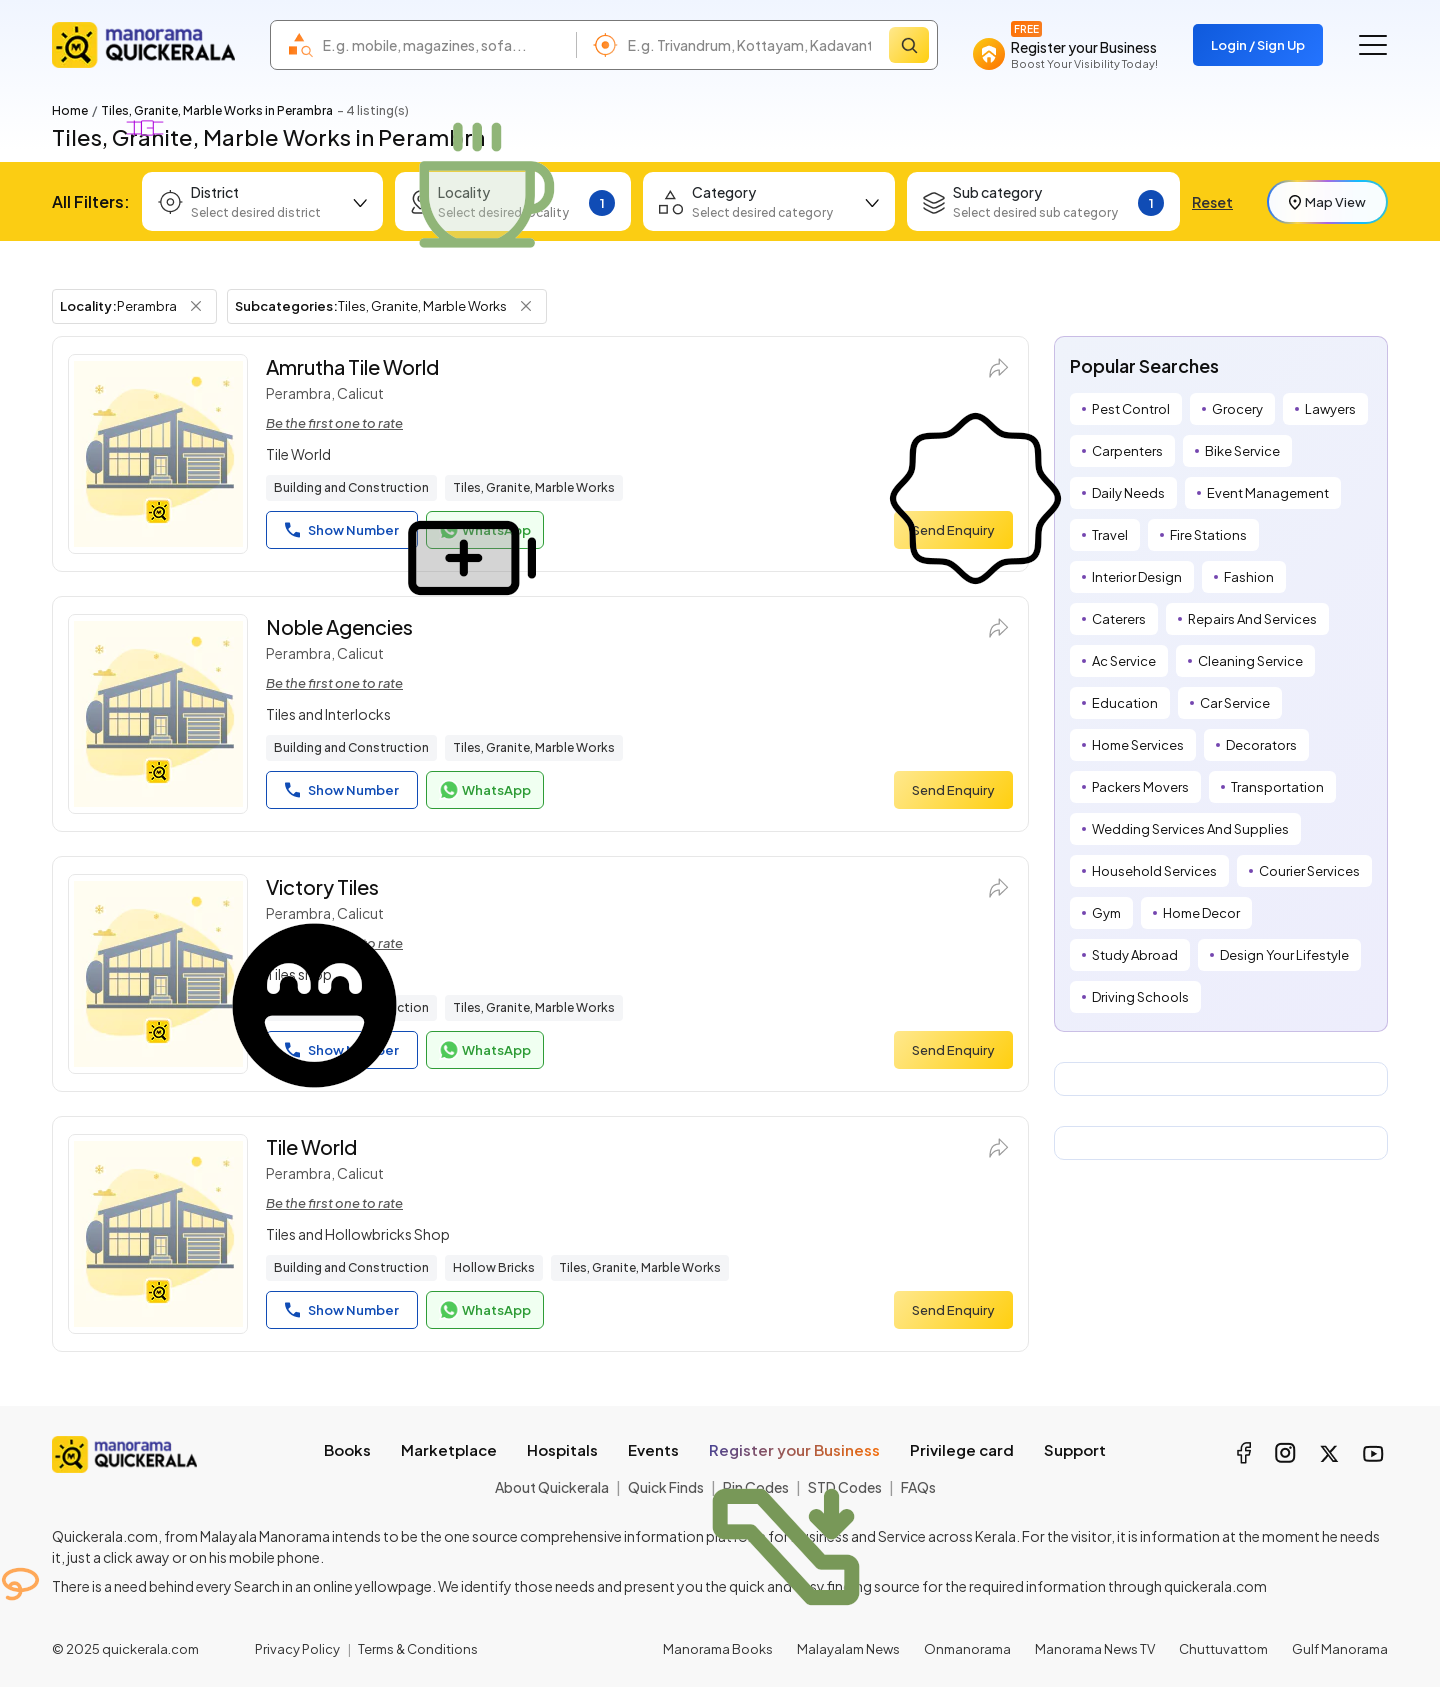 Image resolution: width=1440 pixels, height=1687 pixels. Describe the element at coordinates (786, 1547) in the screenshot. I see `indicates escalator going down` at that location.